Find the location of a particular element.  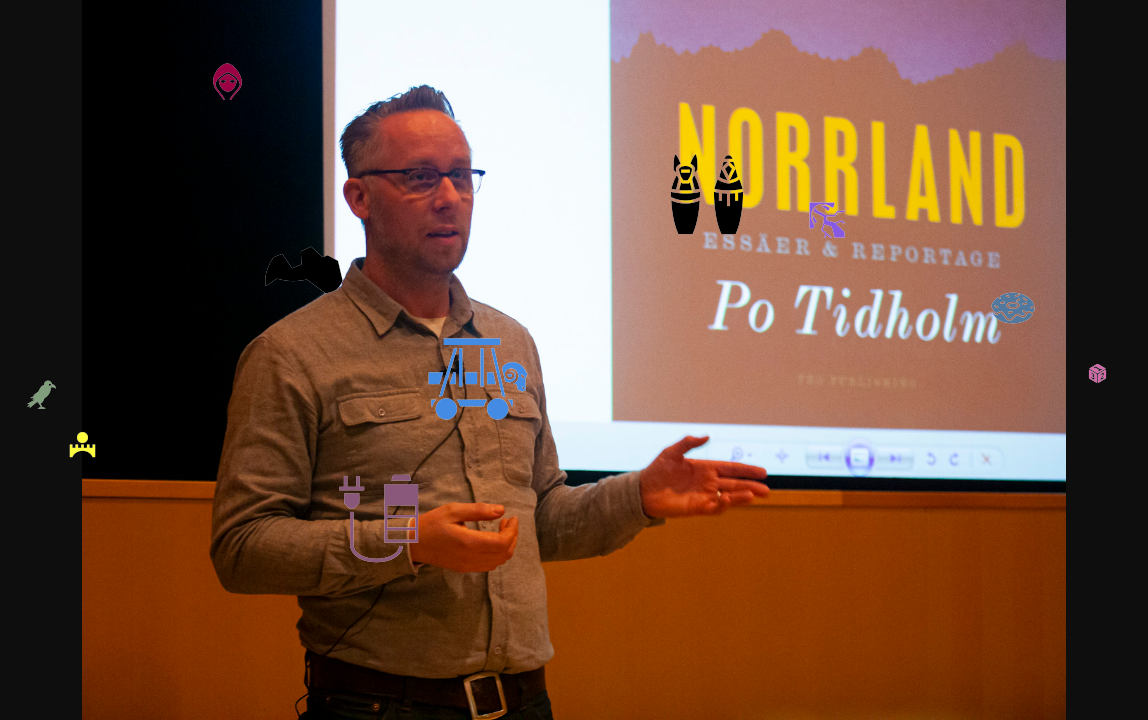

vulture icon for wildlife or nature category is located at coordinates (41, 394).